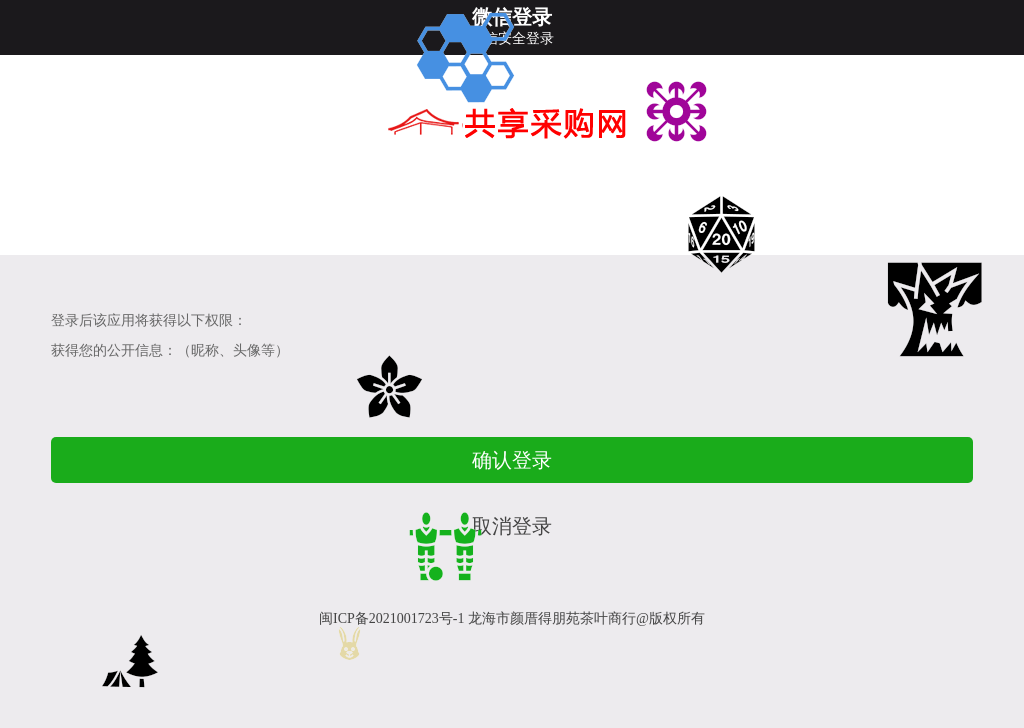 Image resolution: width=1024 pixels, height=728 pixels. Describe the element at coordinates (676, 111) in the screenshot. I see `expand or distribute content in all directions` at that location.